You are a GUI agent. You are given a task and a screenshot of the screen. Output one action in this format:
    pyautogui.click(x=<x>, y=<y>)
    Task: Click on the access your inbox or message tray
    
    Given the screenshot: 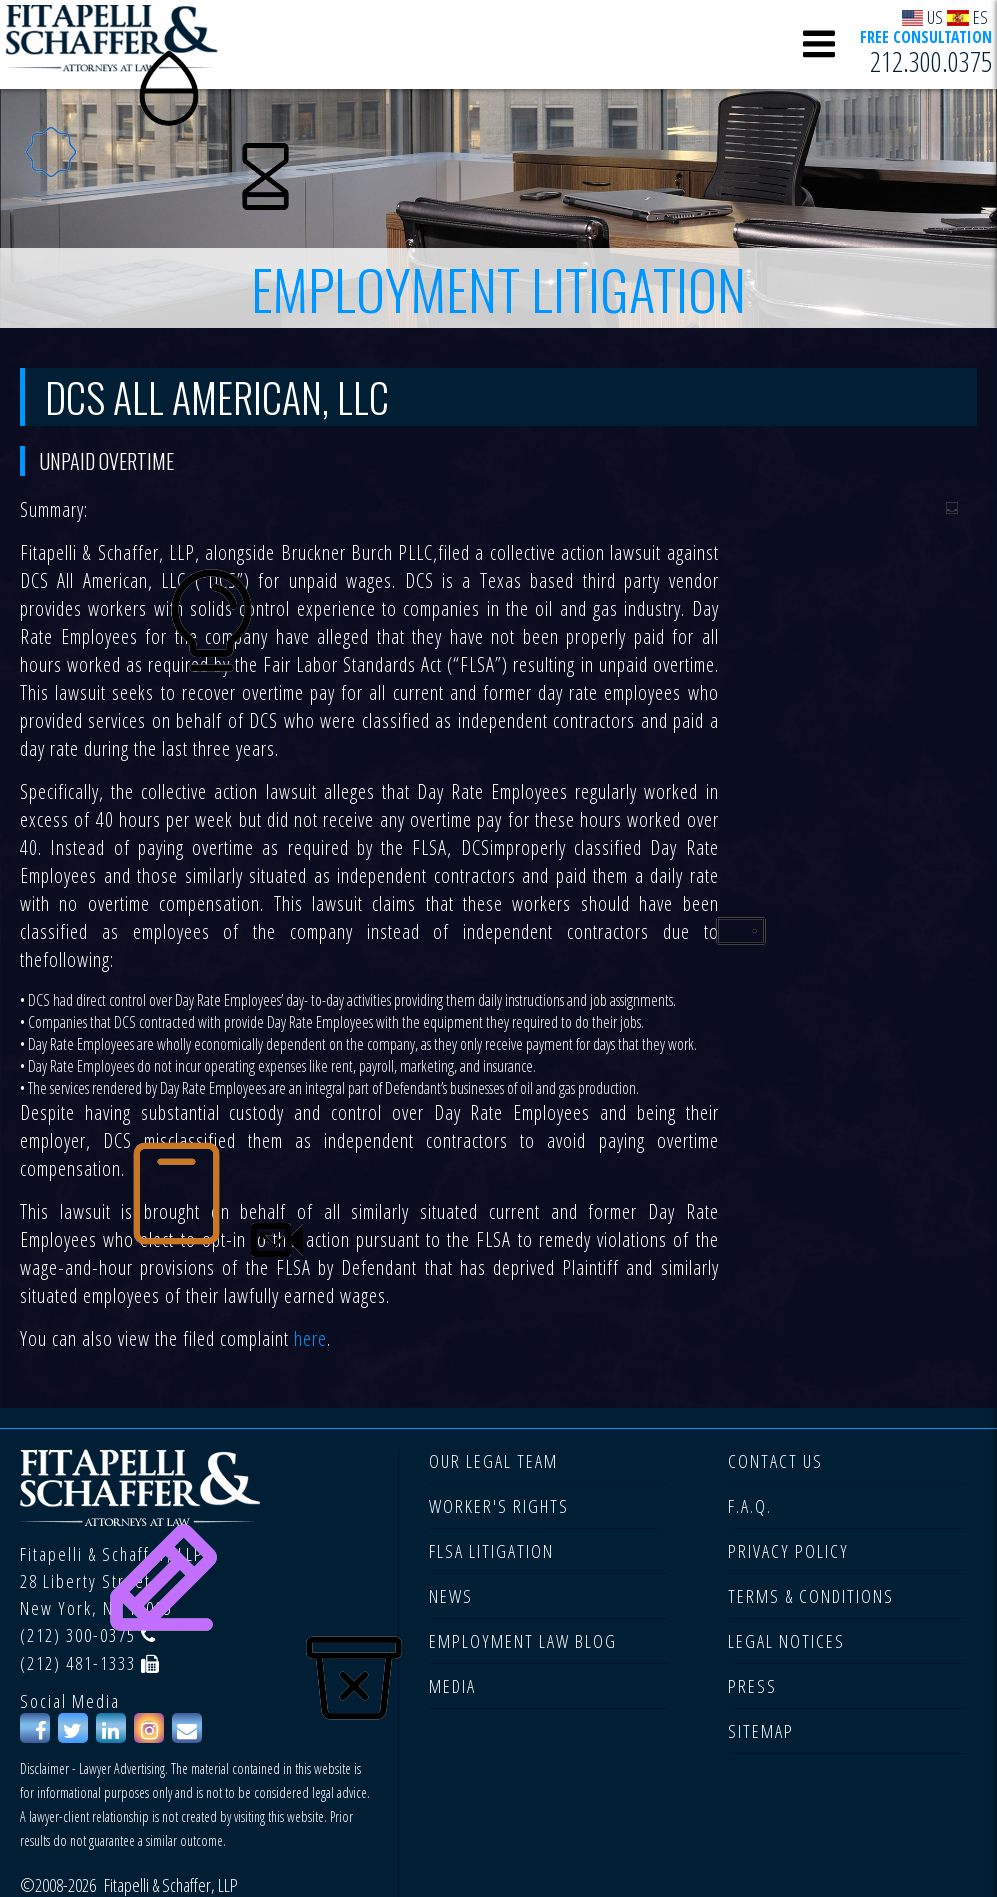 What is the action you would take?
    pyautogui.click(x=952, y=508)
    